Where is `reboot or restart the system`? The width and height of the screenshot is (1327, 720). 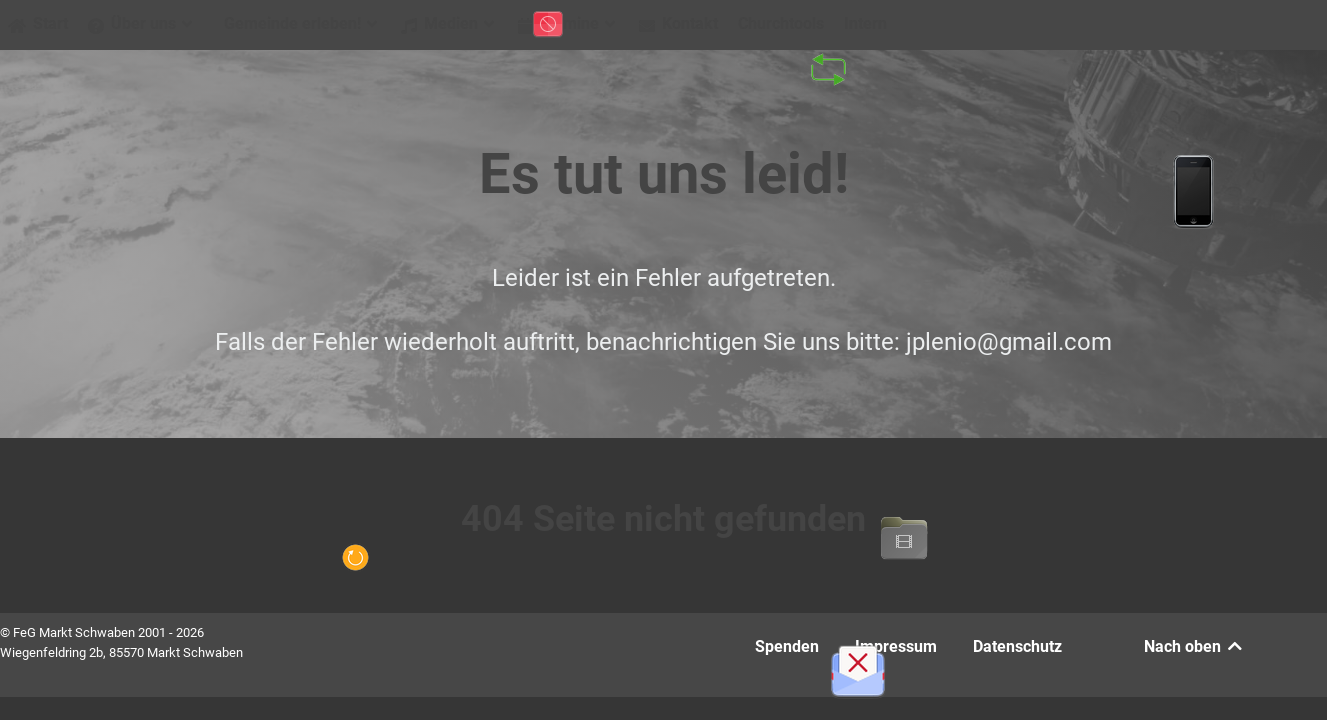 reboot or restart the system is located at coordinates (355, 557).